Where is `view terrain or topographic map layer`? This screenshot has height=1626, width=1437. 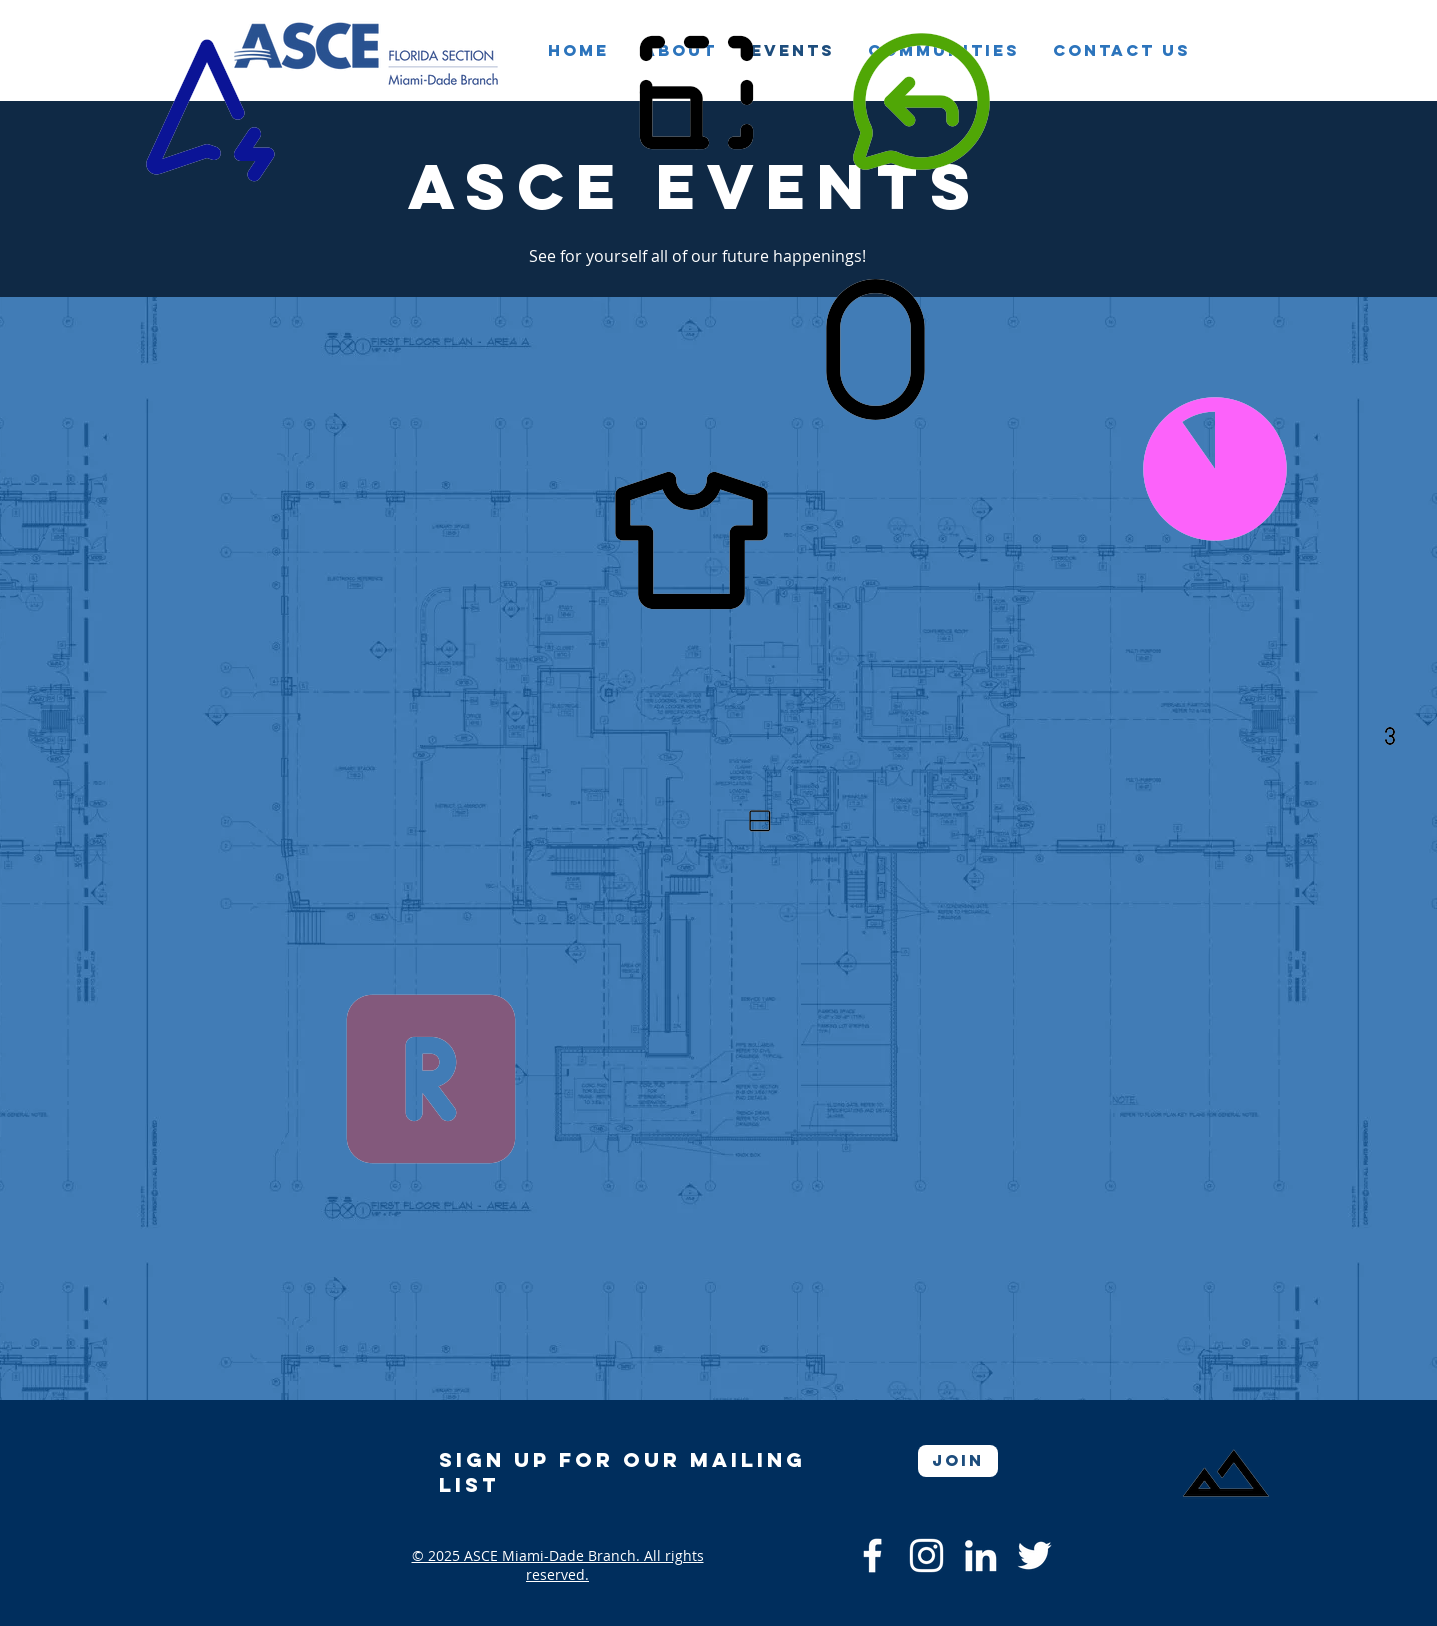 view terrain or topographic map layer is located at coordinates (1226, 1473).